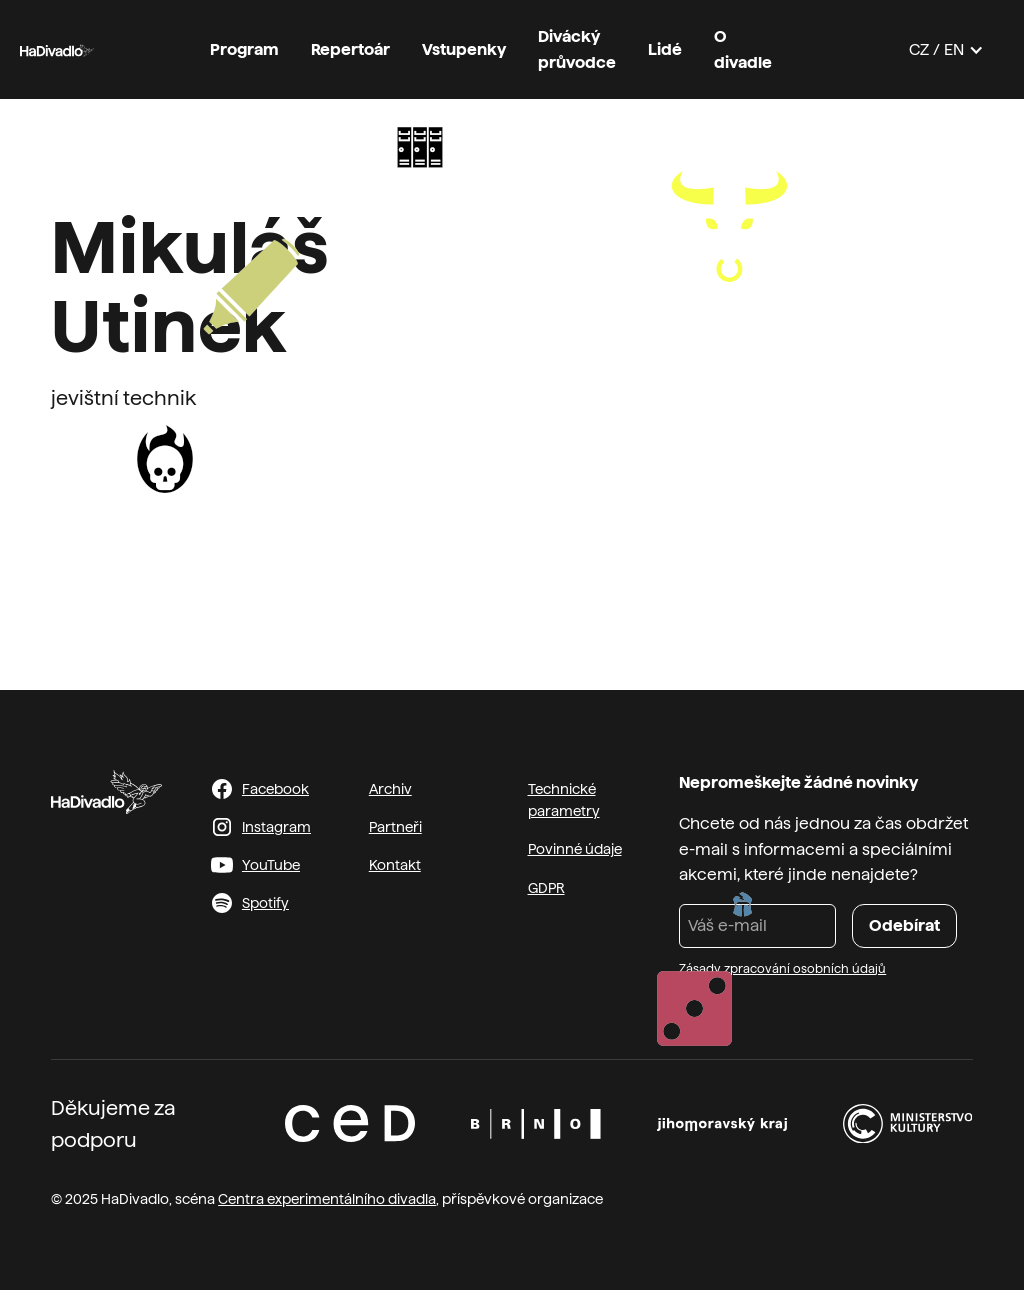 Image resolution: width=1024 pixels, height=1290 pixels. I want to click on represents a bull or taurus zodiac sign, so click(729, 227).